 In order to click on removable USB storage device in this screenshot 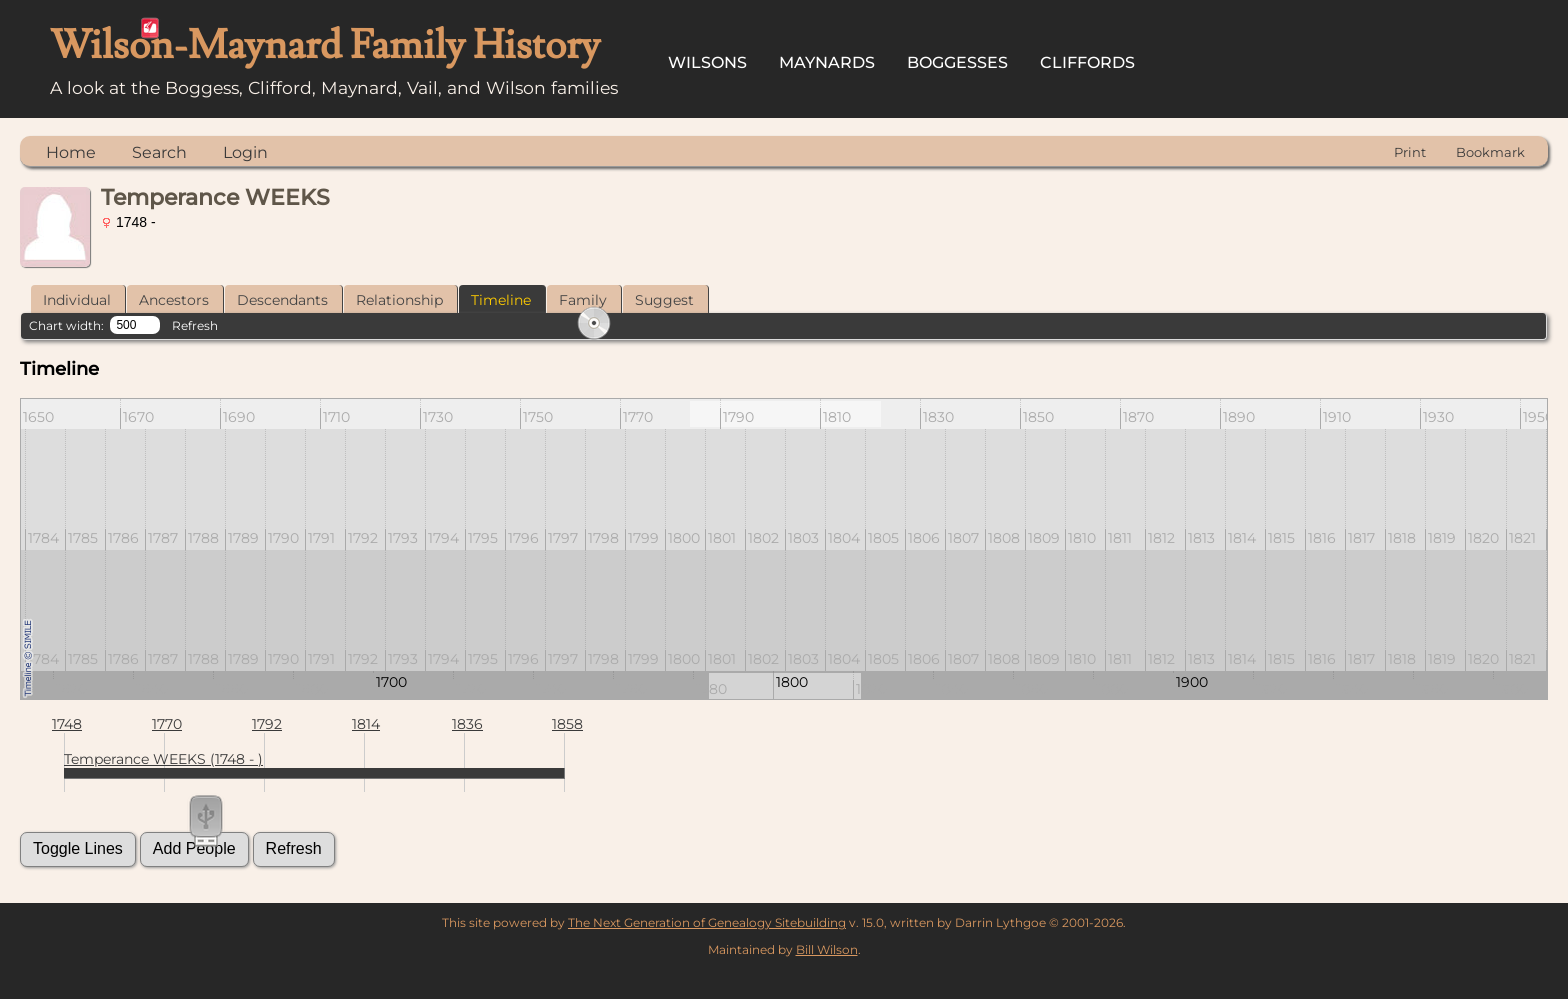, I will do `click(206, 821)`.